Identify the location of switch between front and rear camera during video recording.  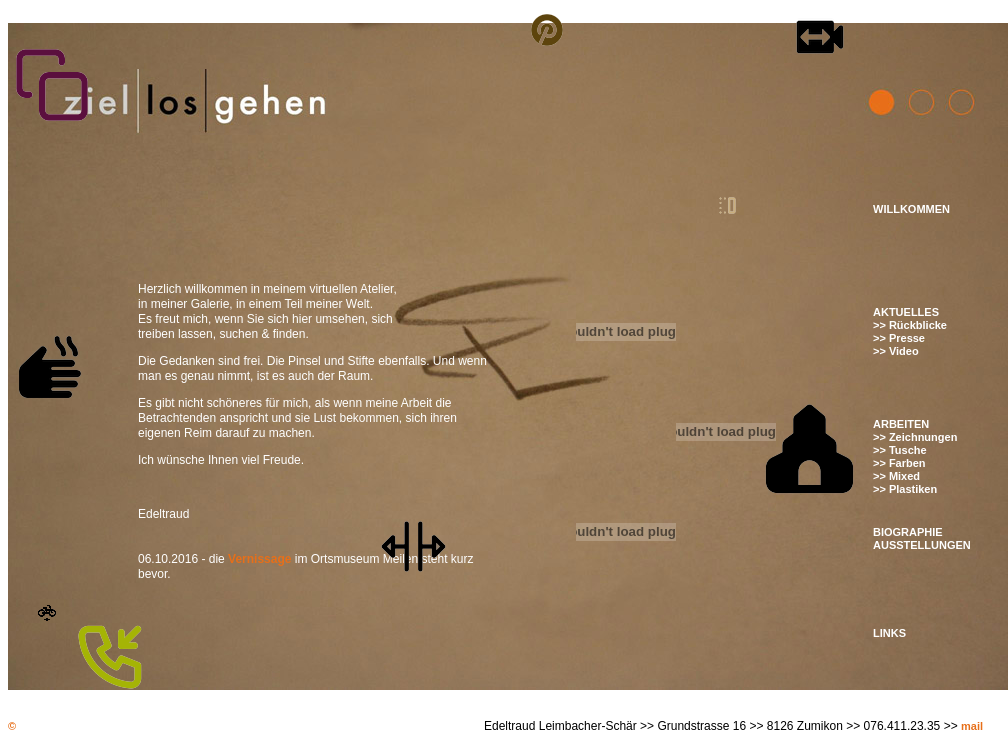
(820, 37).